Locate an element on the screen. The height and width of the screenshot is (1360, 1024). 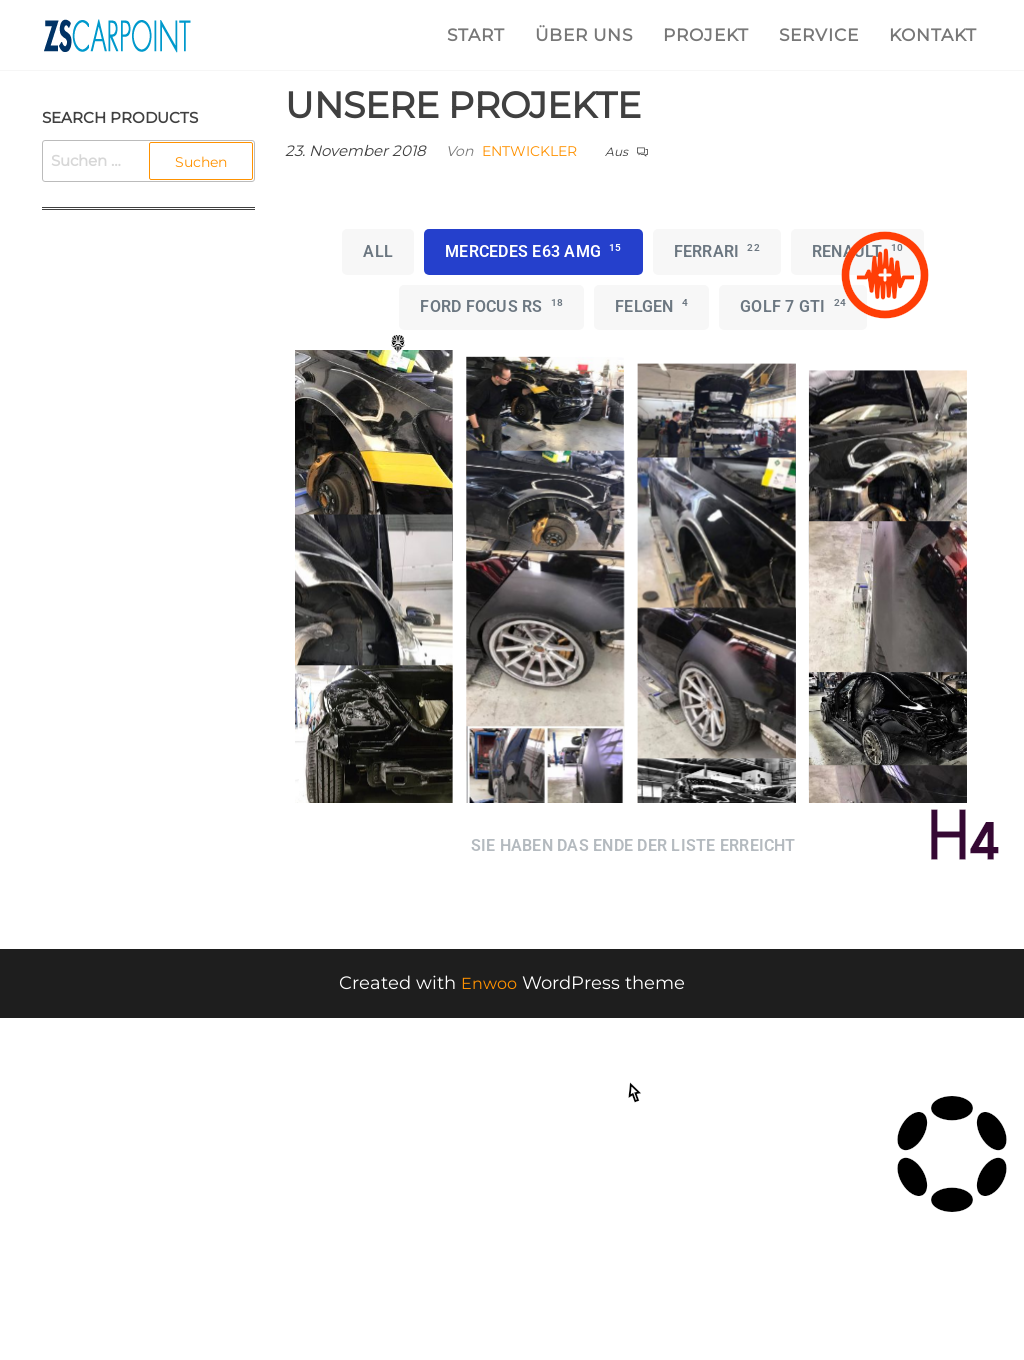
creative commons sampling plus license indicator is located at coordinates (885, 275).